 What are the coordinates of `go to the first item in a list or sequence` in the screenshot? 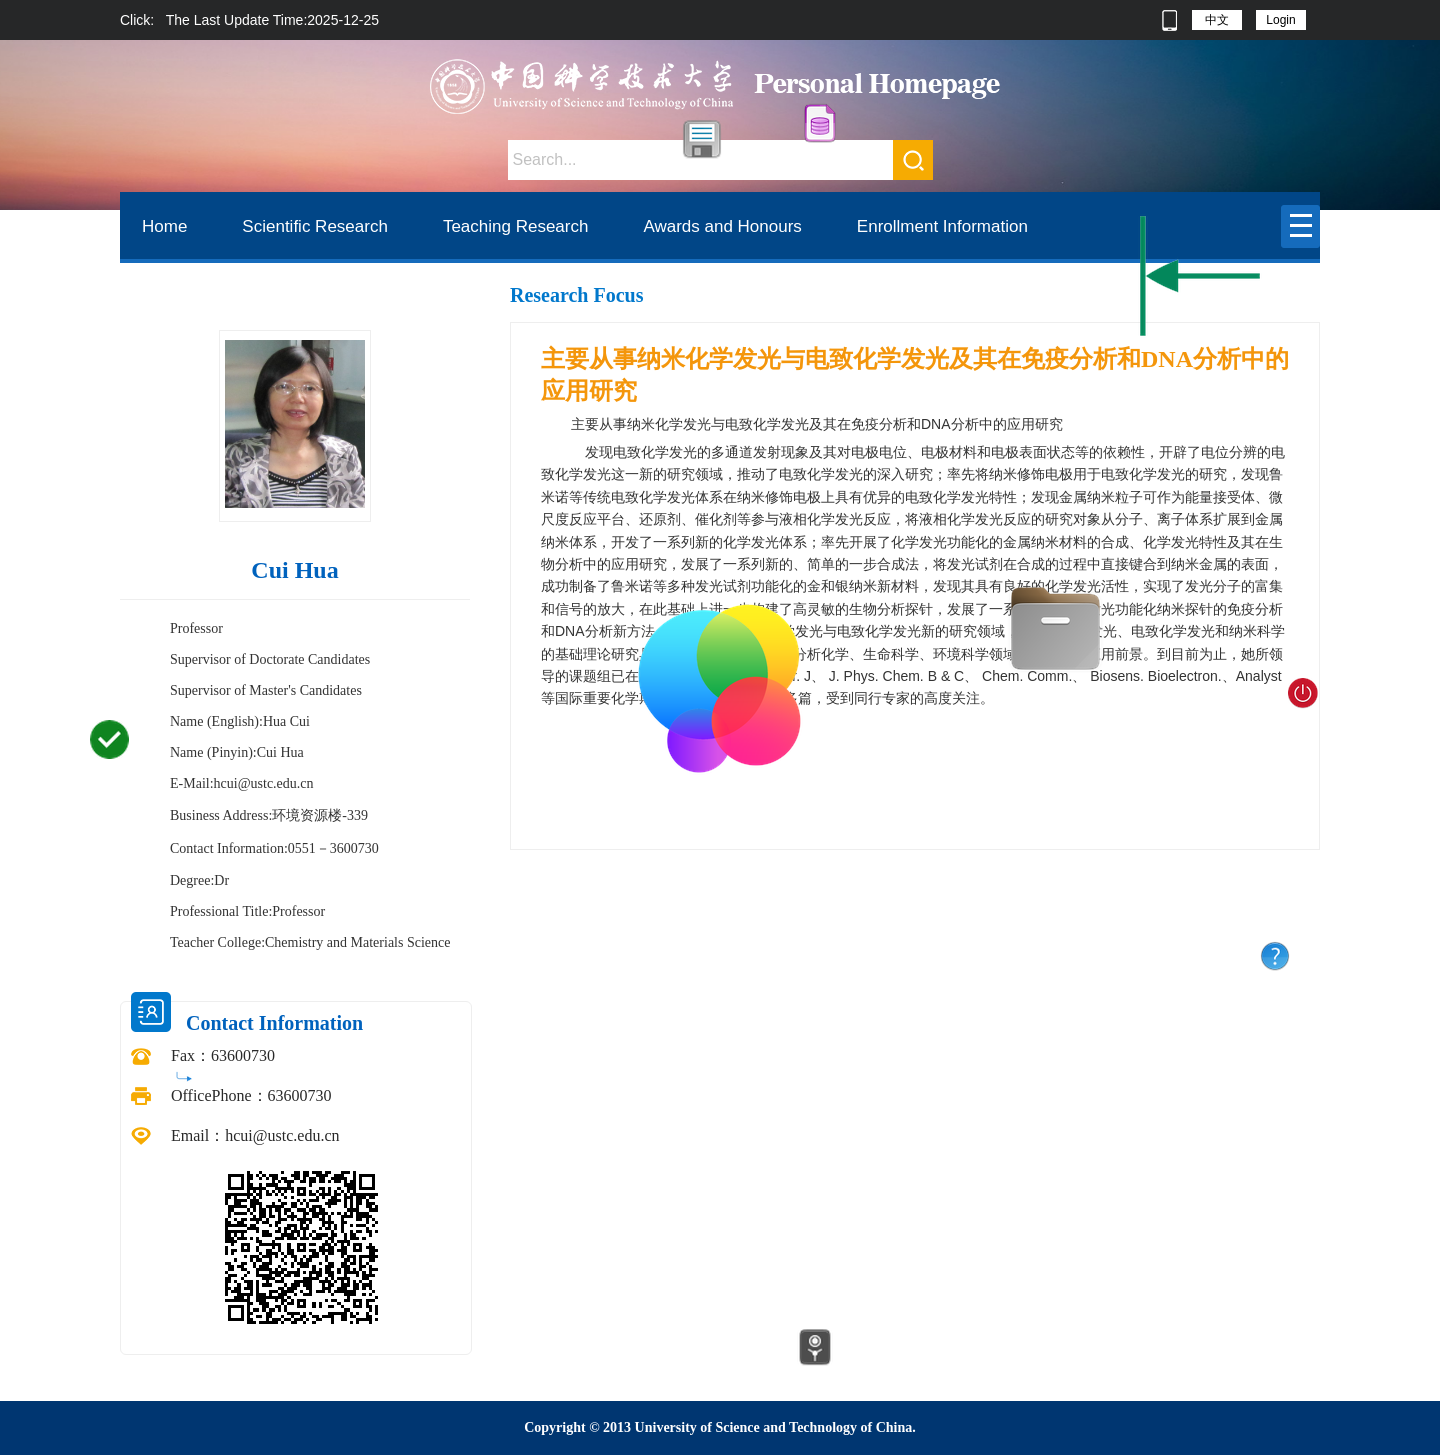 It's located at (1200, 276).